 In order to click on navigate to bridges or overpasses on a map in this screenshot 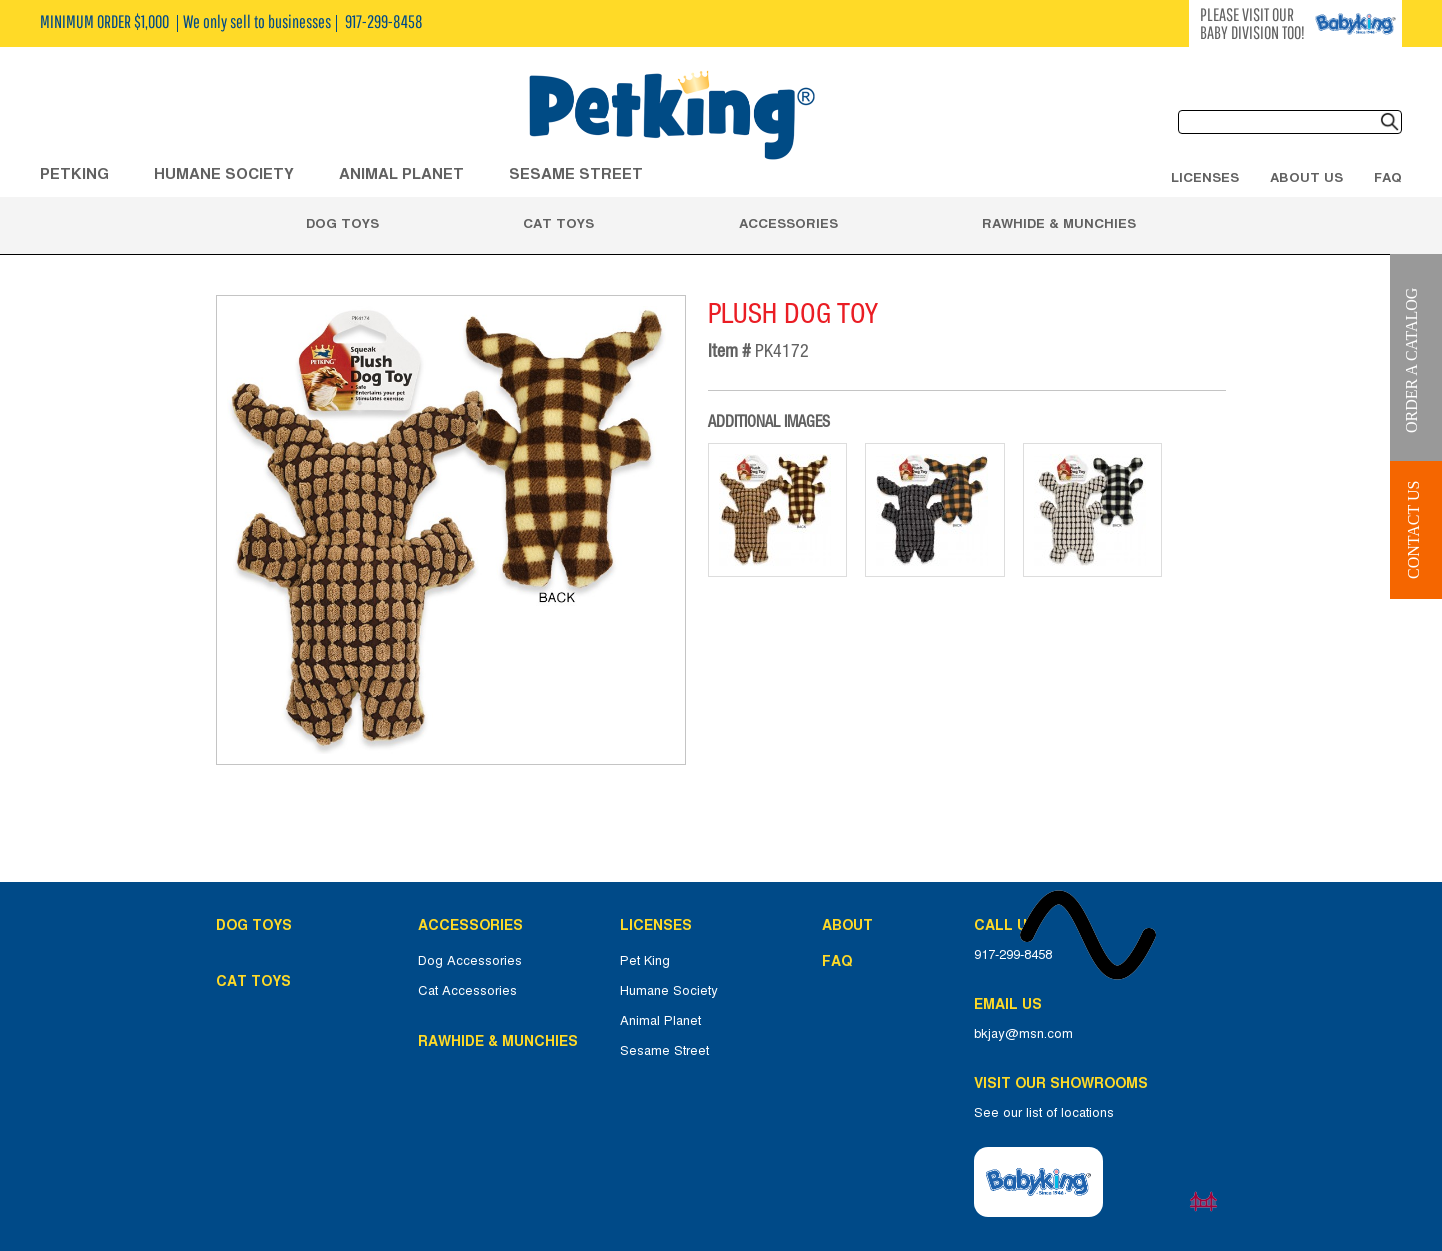, I will do `click(1203, 1201)`.